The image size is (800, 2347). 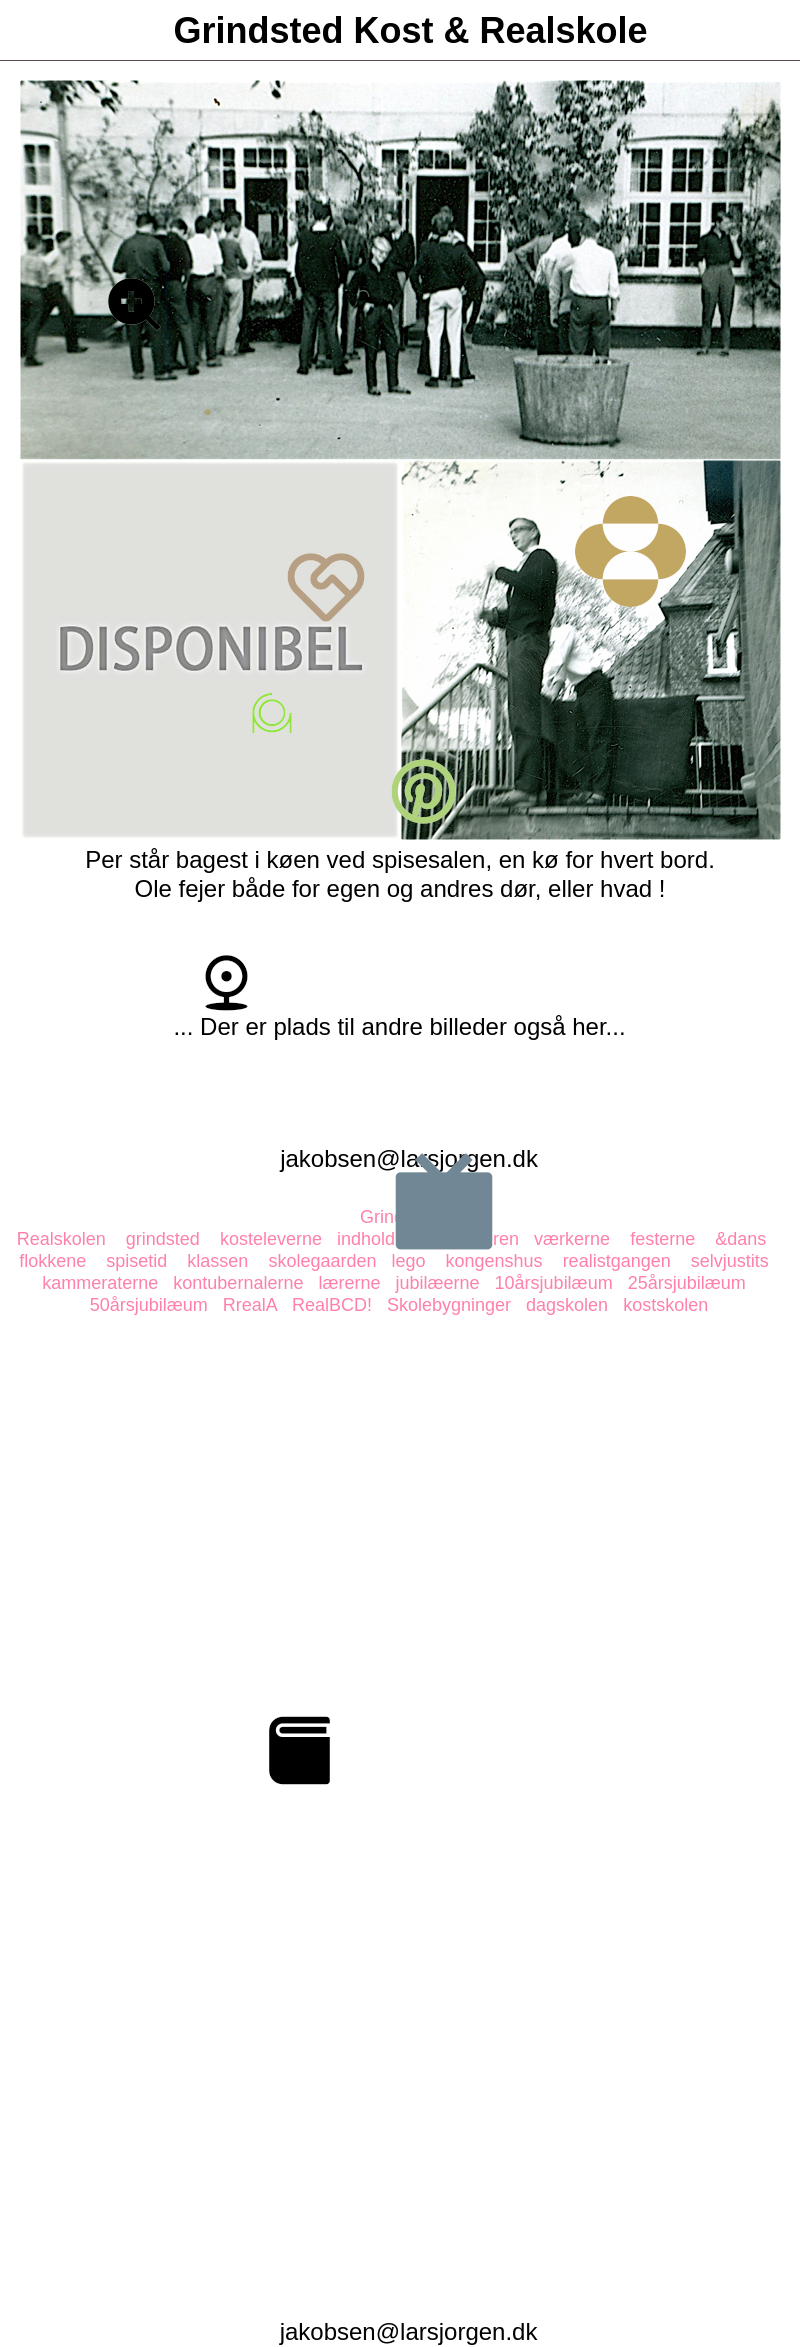 What do you see at coordinates (226, 981) in the screenshot?
I see `set a search radius around a location` at bounding box center [226, 981].